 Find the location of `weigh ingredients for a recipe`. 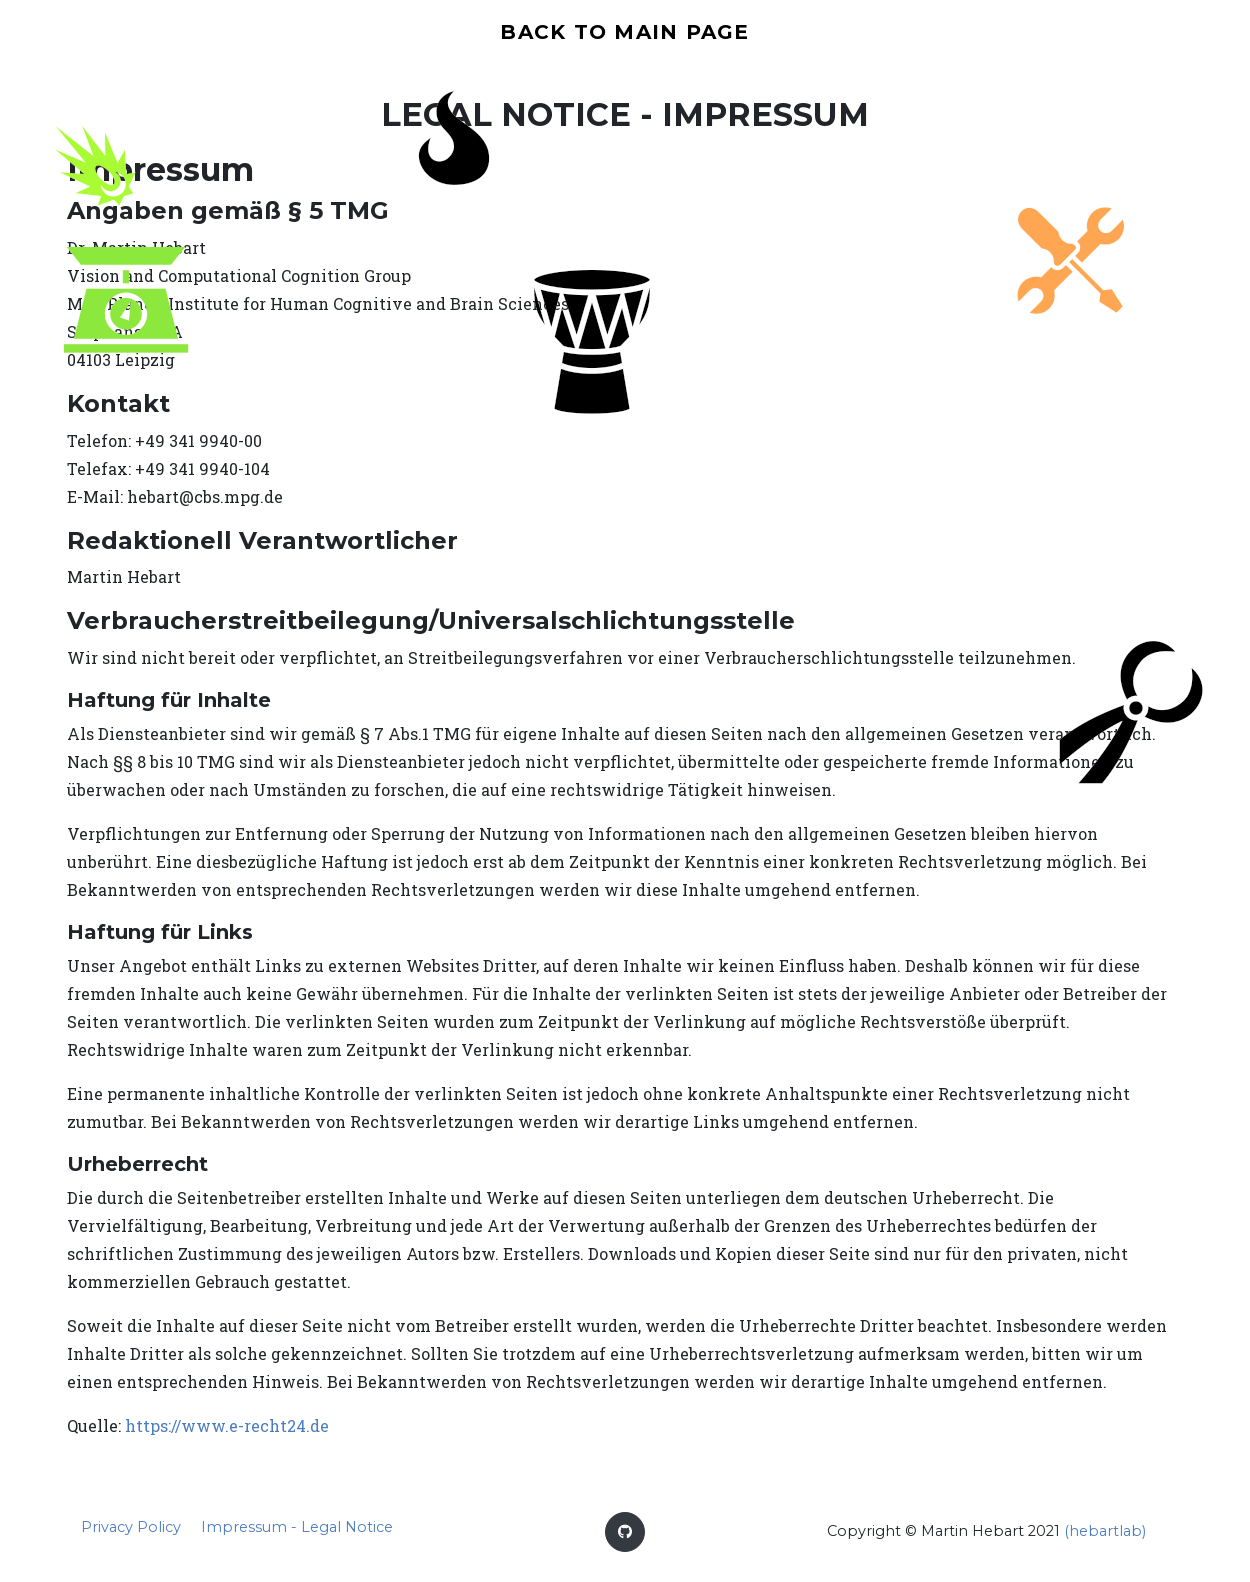

weigh ingredients for a recipe is located at coordinates (126, 286).